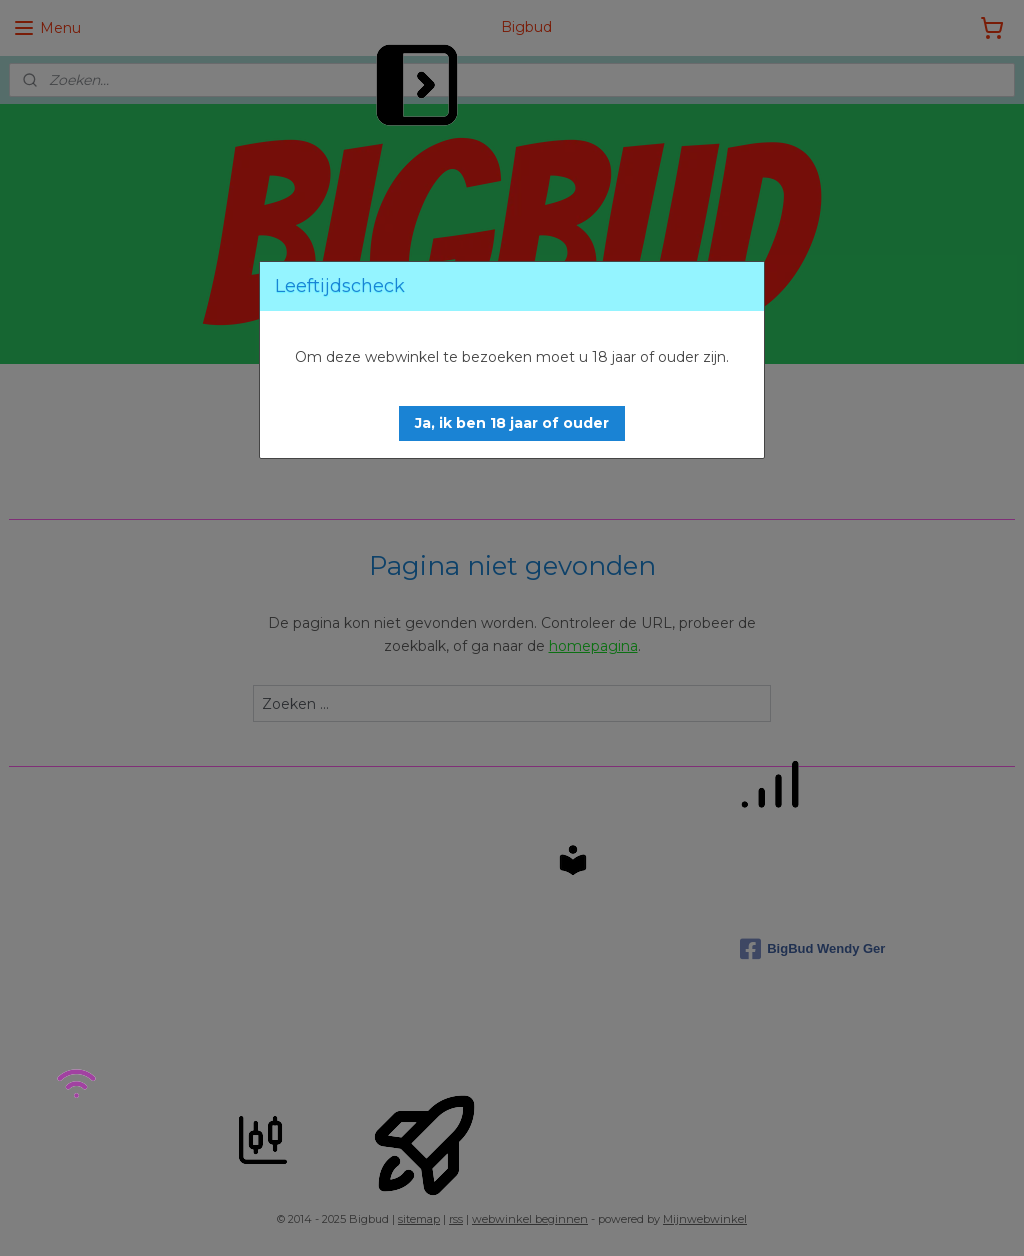 The width and height of the screenshot is (1024, 1256). What do you see at coordinates (76, 1076) in the screenshot?
I see `indicates strong wifi signal strength` at bounding box center [76, 1076].